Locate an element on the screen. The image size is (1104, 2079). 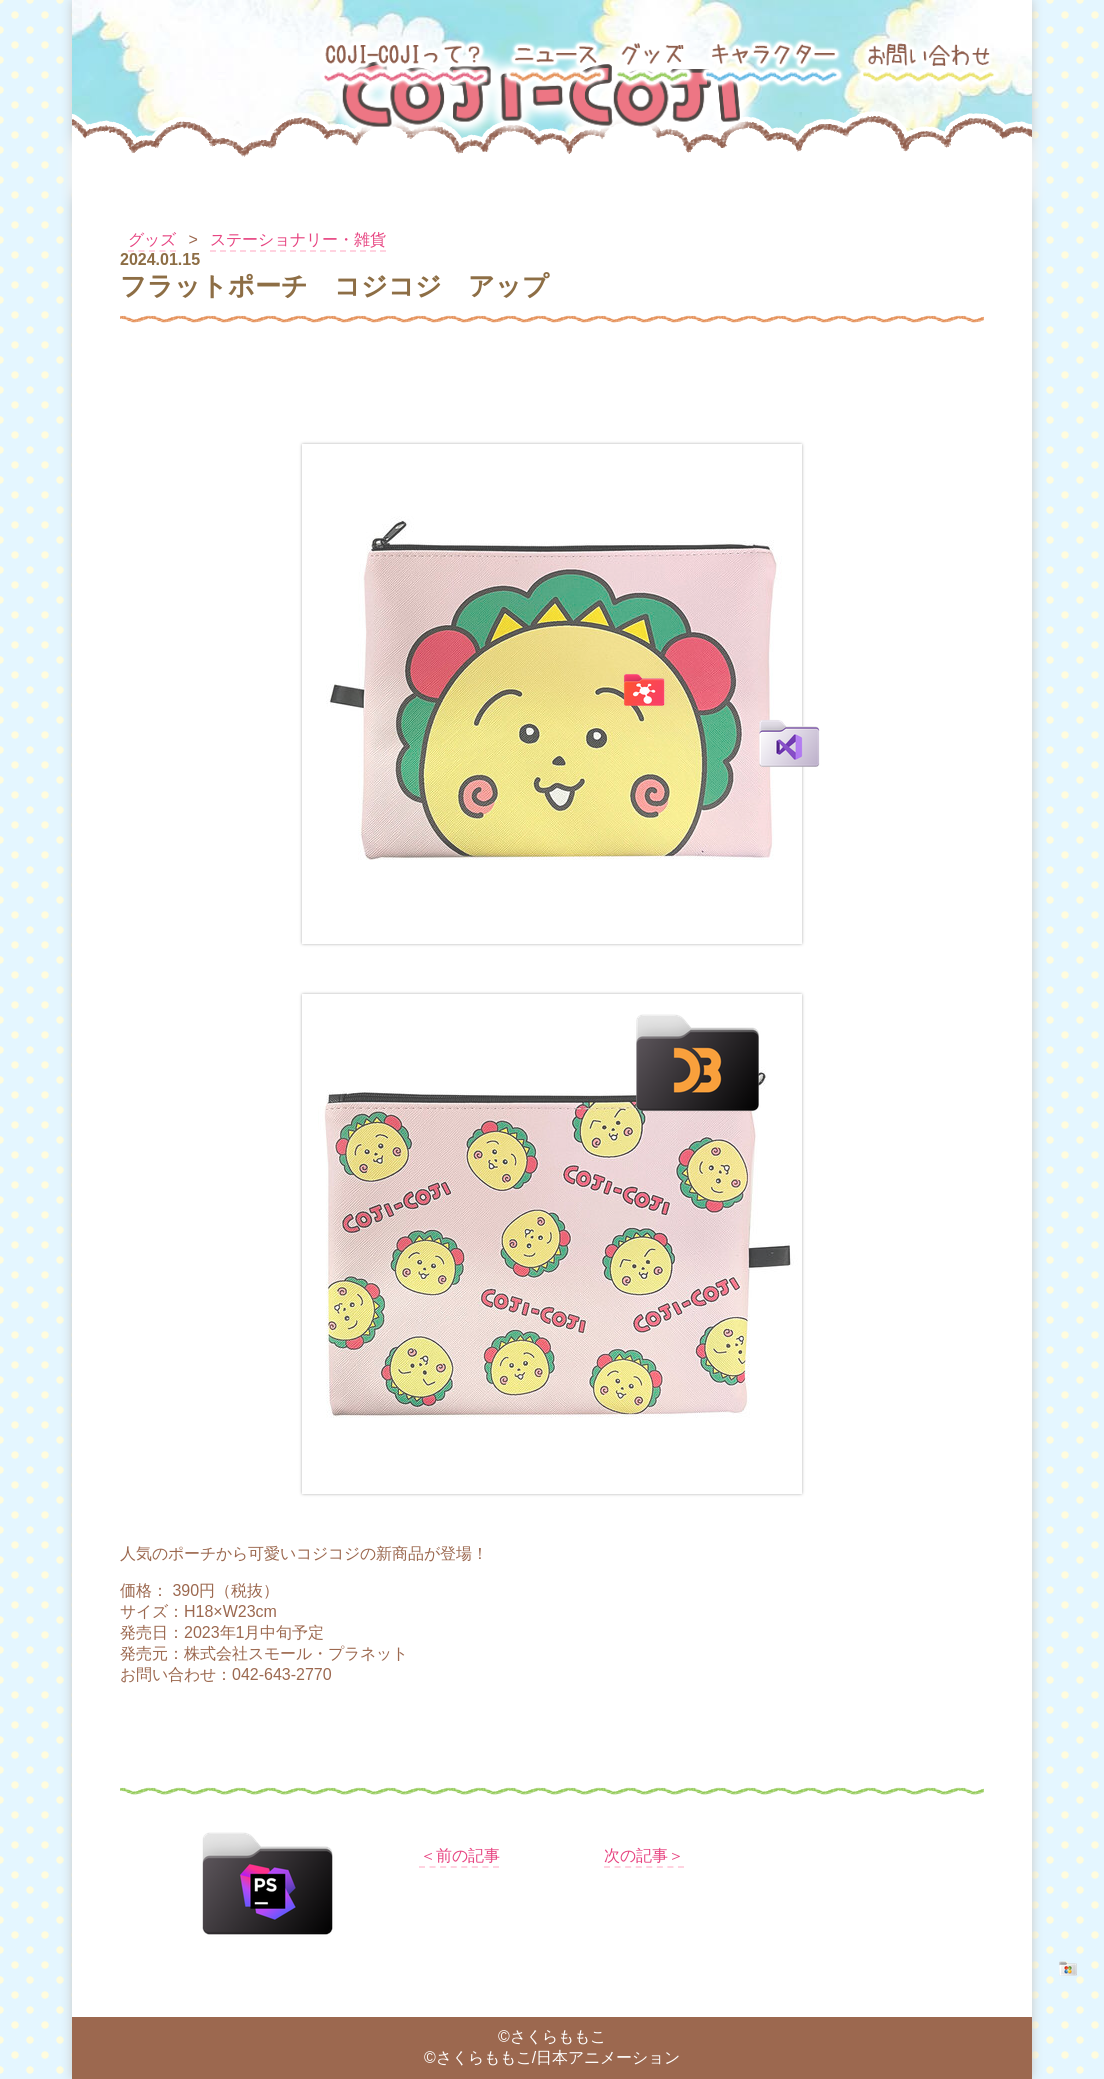
open the Eleven Forum community folder is located at coordinates (1068, 1969).